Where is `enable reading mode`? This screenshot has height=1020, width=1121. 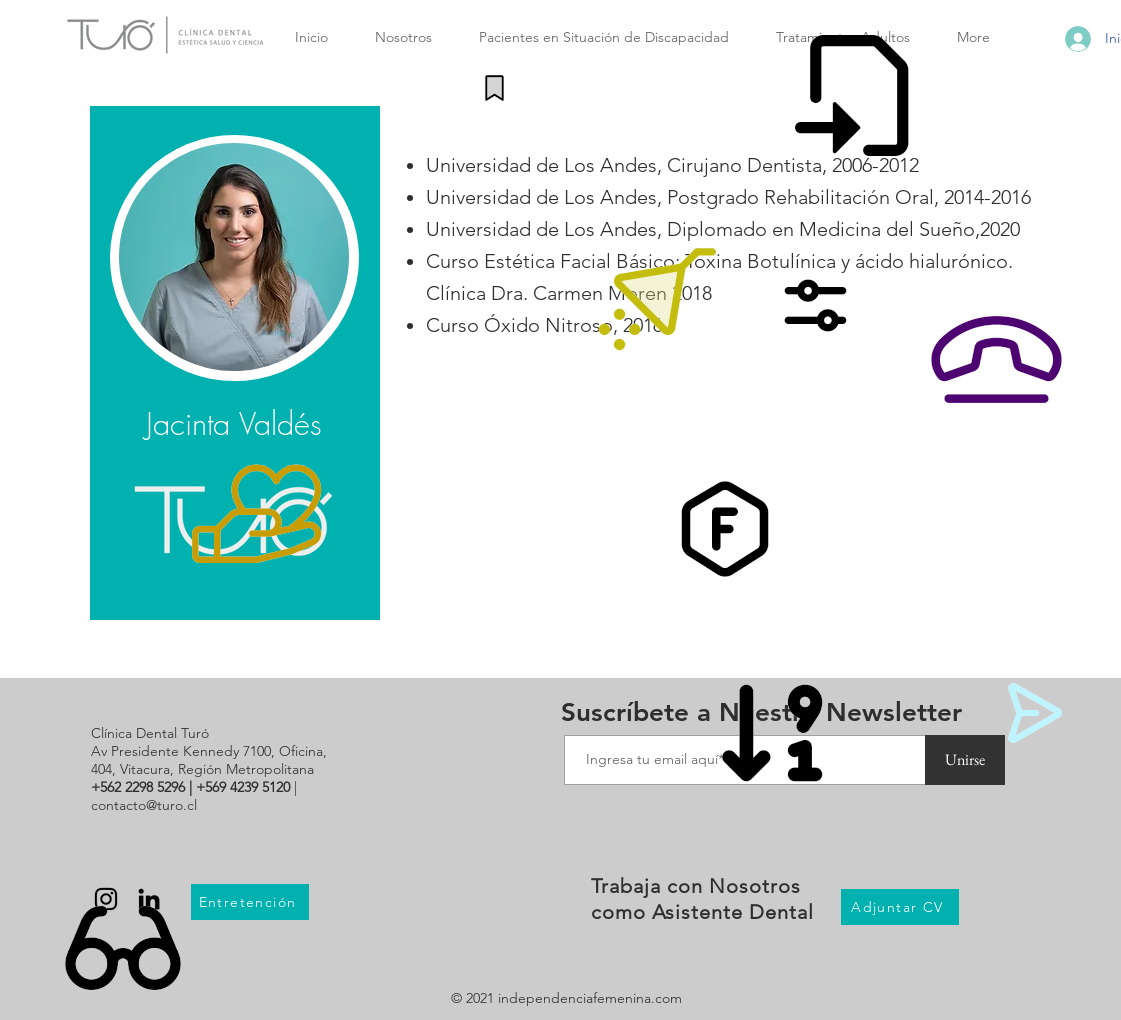
enable reading mode is located at coordinates (123, 948).